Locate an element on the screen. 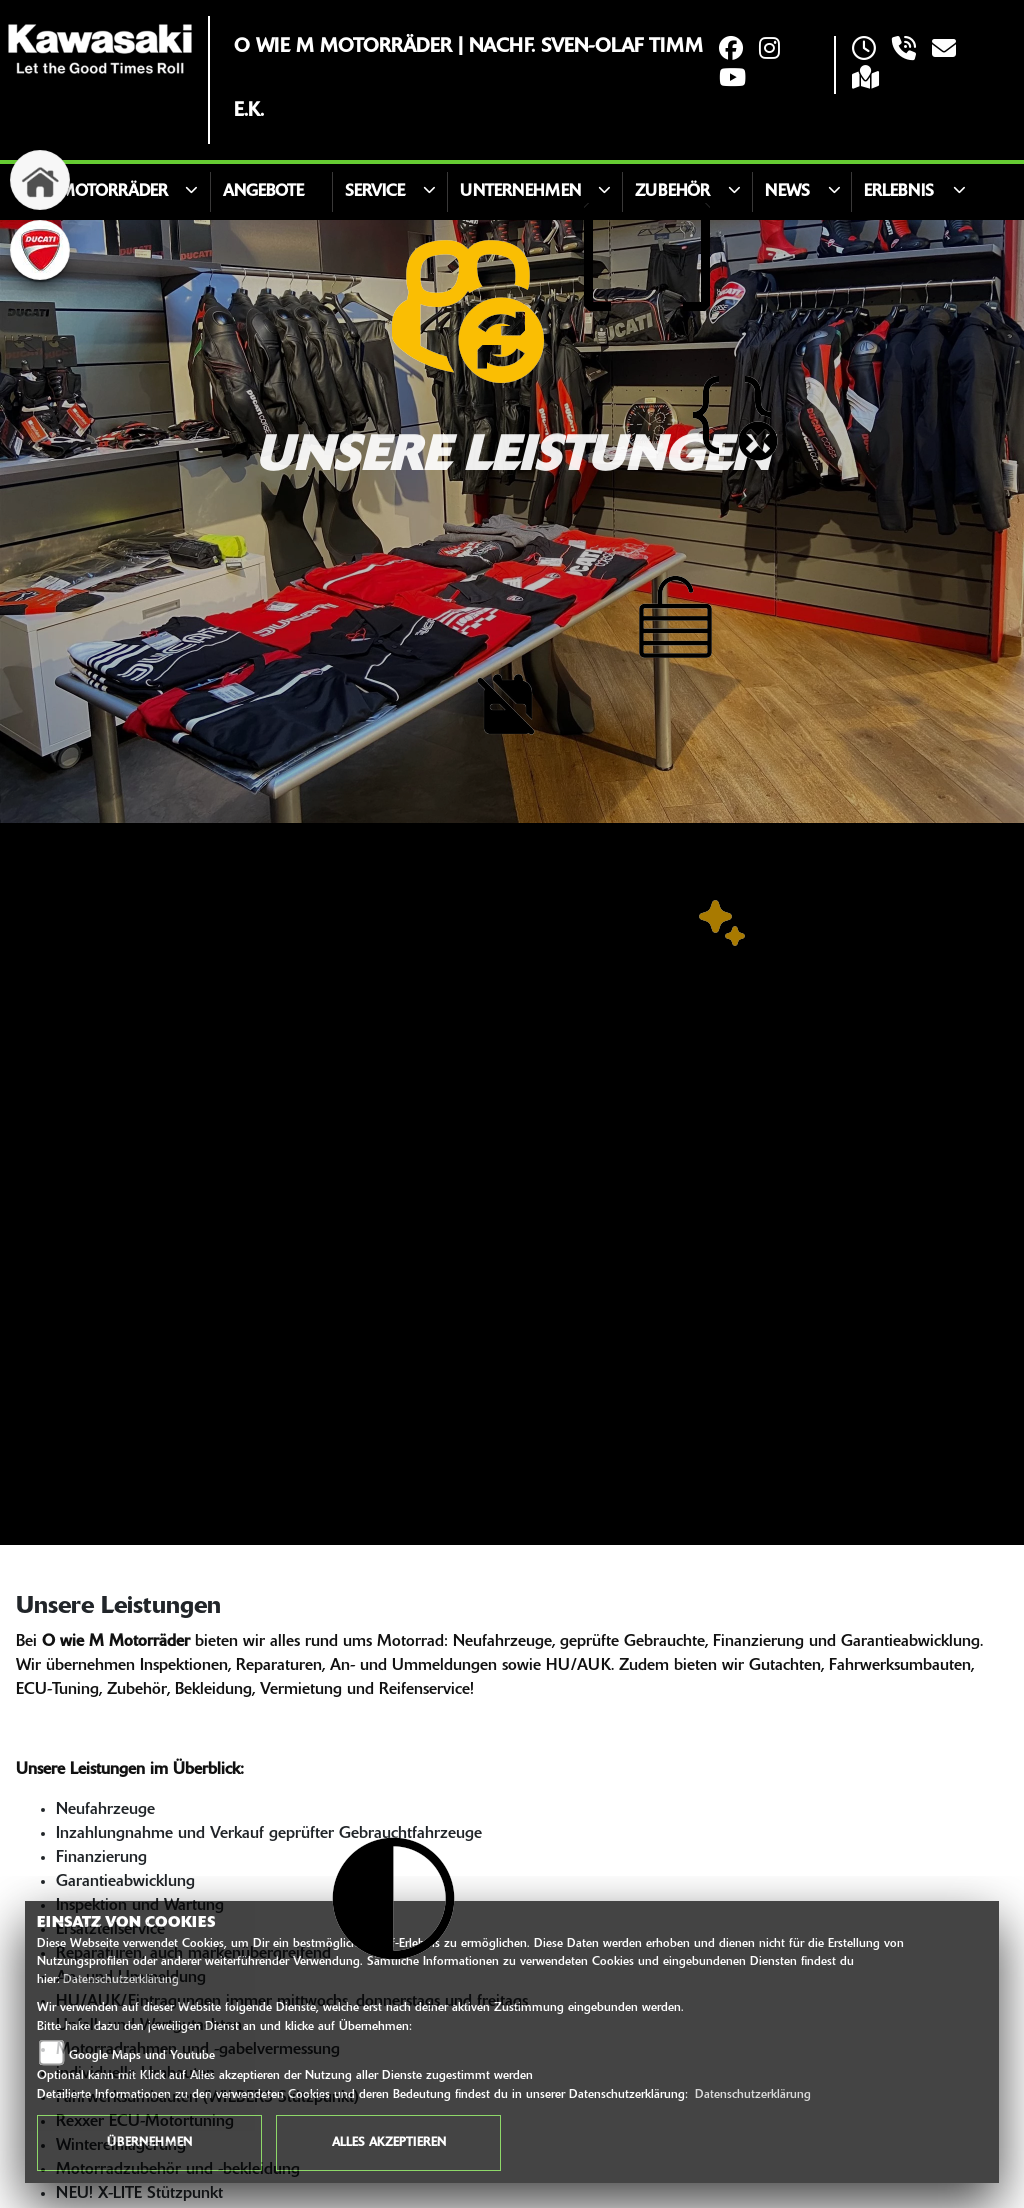 The height and width of the screenshot is (2208, 1024). toggle between light and dark theme is located at coordinates (393, 1898).